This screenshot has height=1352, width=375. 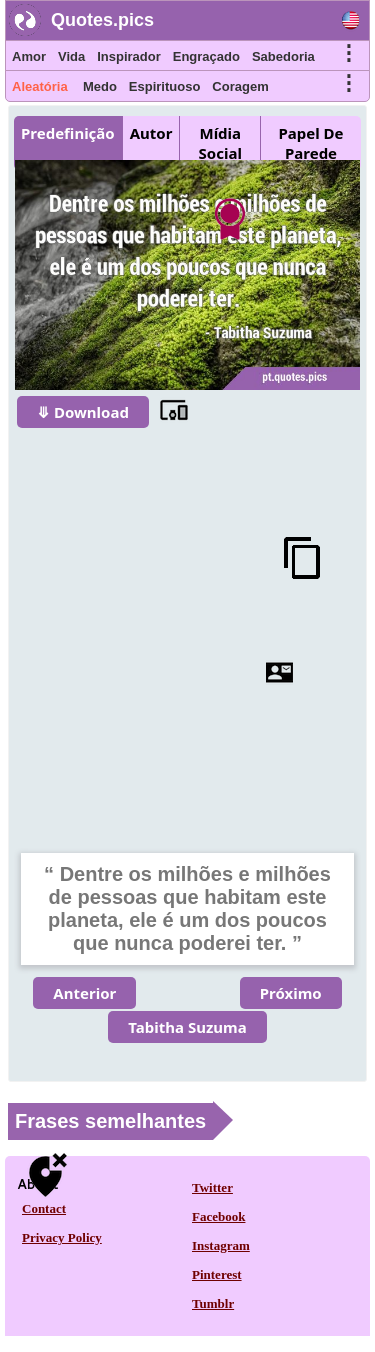 What do you see at coordinates (230, 219) in the screenshot?
I see `view achievements or awards` at bounding box center [230, 219].